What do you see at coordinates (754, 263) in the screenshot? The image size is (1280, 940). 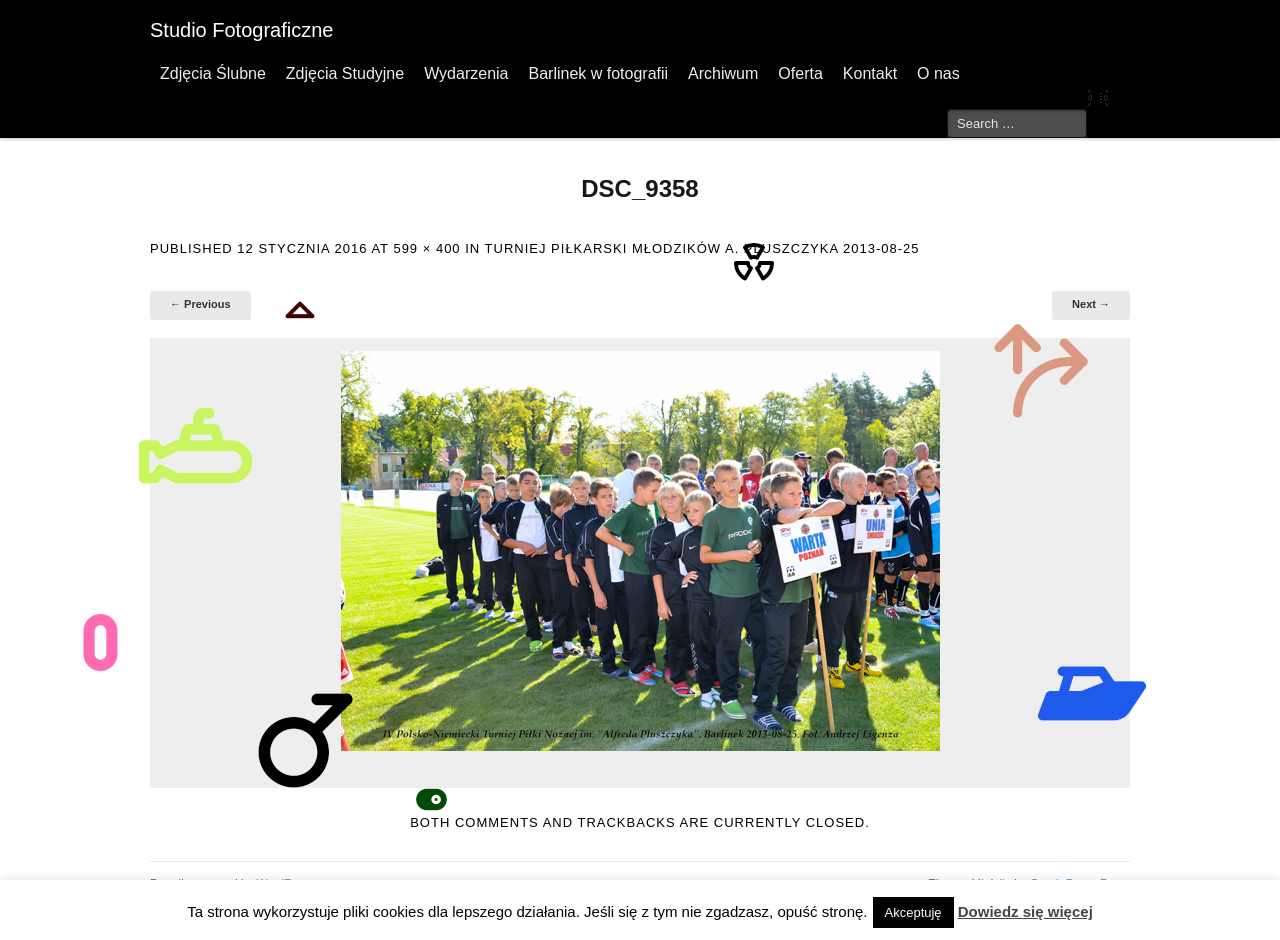 I see `indicates hazardous or radioactive content warning` at bounding box center [754, 263].